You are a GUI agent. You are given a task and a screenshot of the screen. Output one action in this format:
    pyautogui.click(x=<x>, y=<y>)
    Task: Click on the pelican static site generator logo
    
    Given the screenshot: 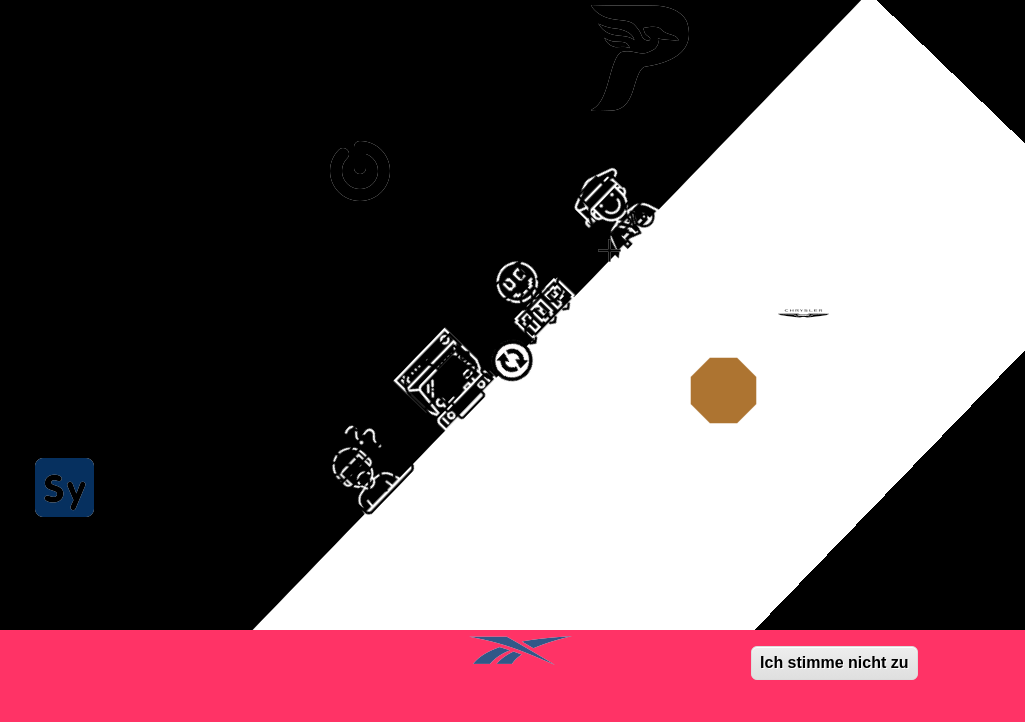 What is the action you would take?
    pyautogui.click(x=640, y=58)
    